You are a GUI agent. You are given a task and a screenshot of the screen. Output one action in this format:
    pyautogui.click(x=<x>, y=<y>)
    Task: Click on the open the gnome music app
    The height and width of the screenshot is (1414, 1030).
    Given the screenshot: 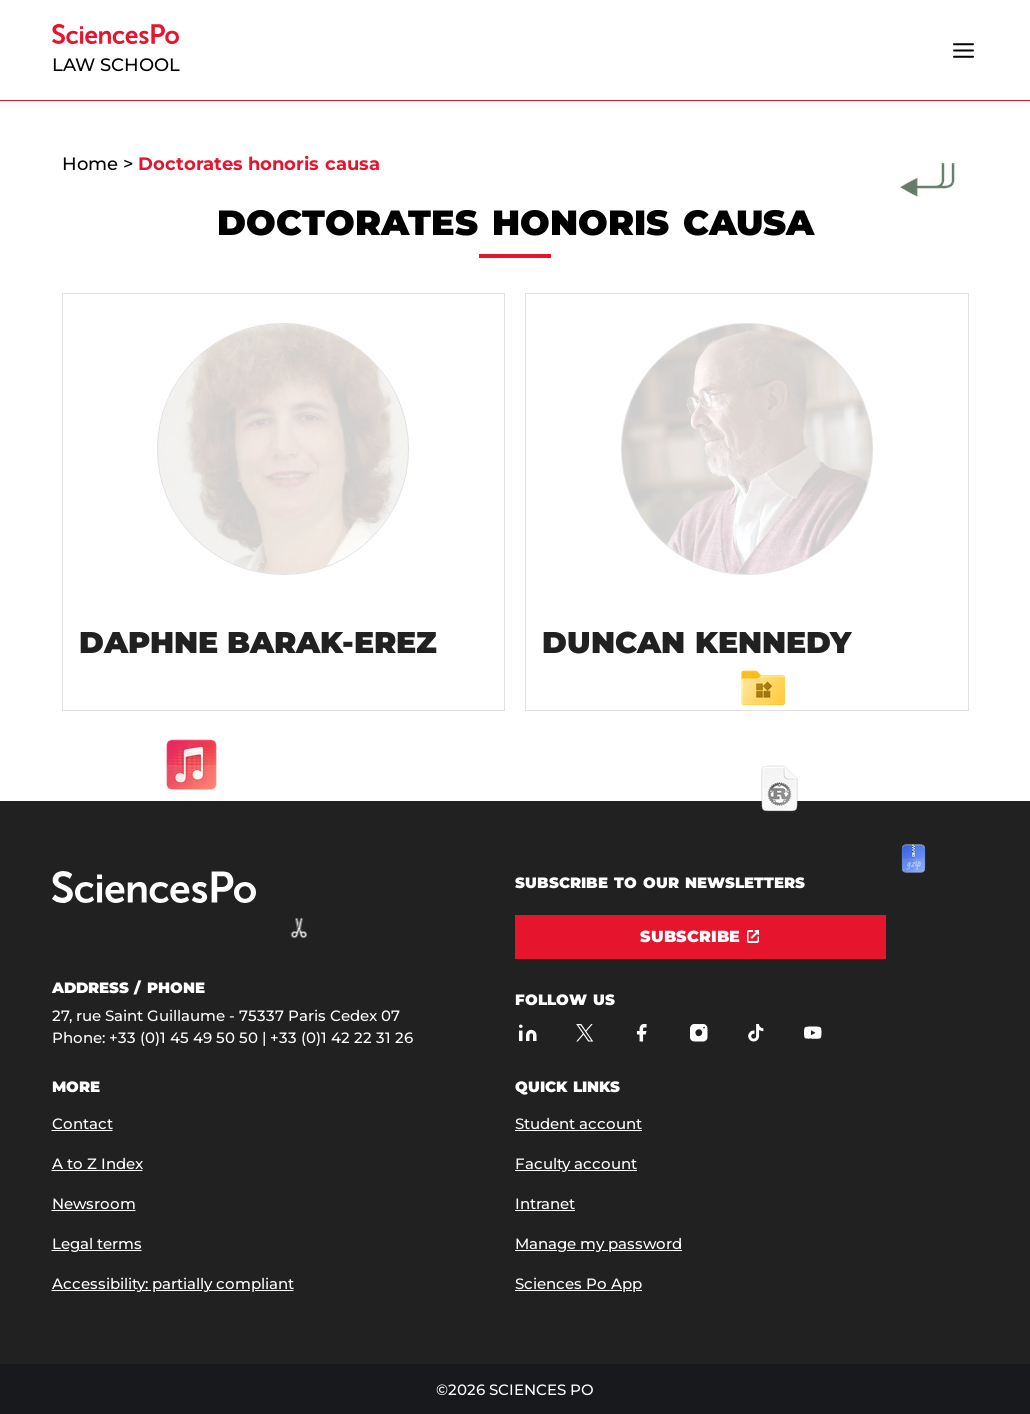 What is the action you would take?
    pyautogui.click(x=191, y=764)
    